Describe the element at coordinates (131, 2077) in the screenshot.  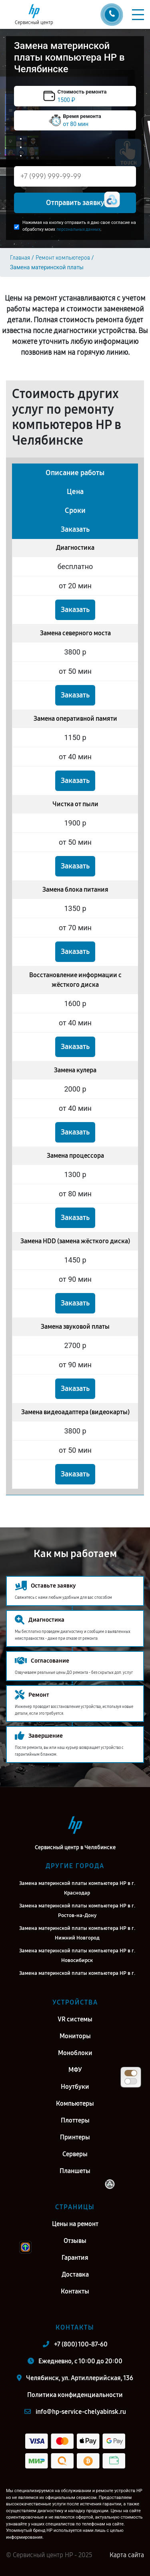
I see `open system tweaks or customization settings` at that location.